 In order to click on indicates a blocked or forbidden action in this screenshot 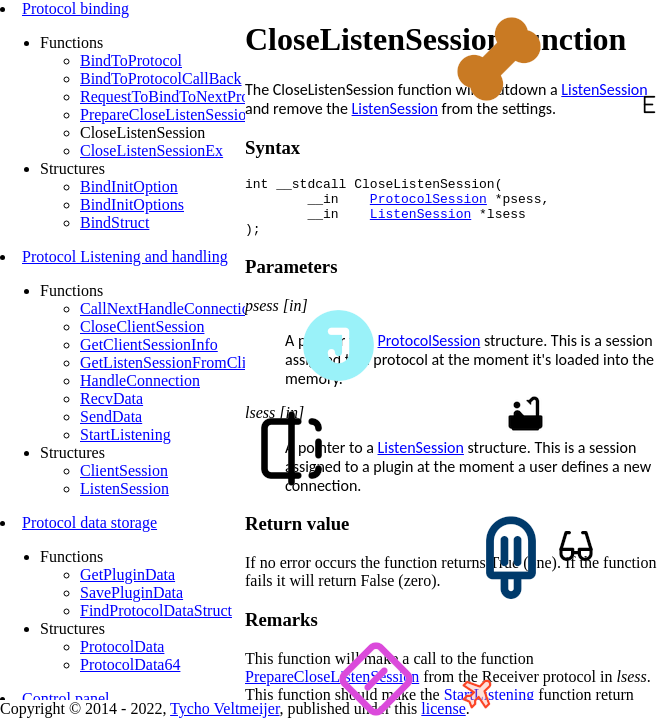, I will do `click(376, 679)`.